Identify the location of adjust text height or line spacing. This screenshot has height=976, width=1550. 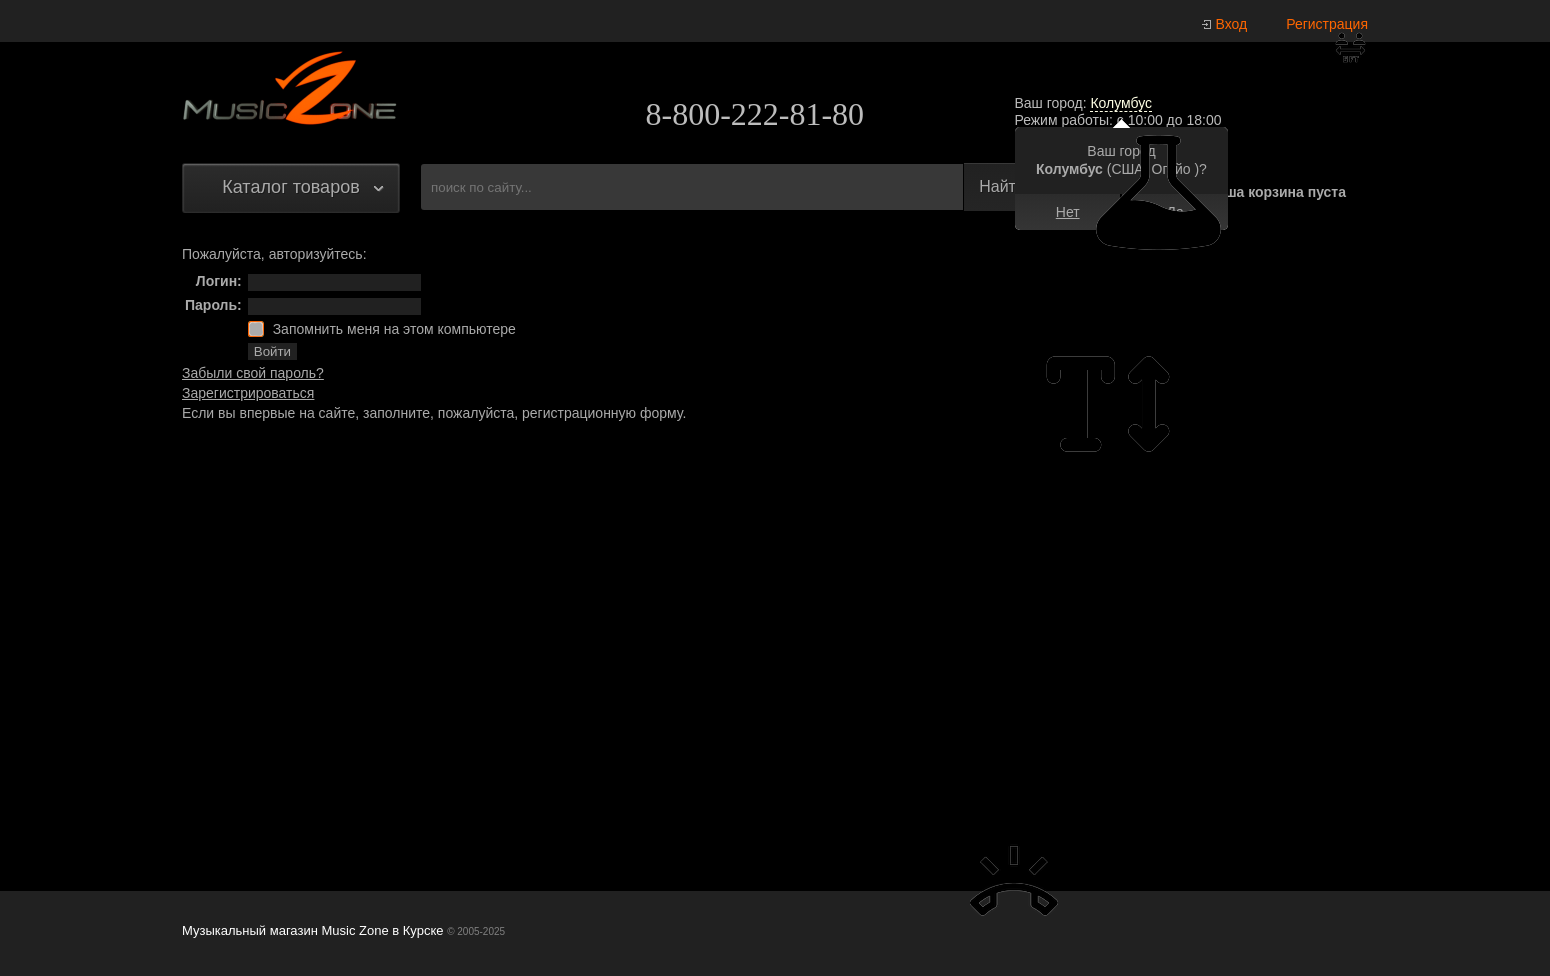
(1108, 404).